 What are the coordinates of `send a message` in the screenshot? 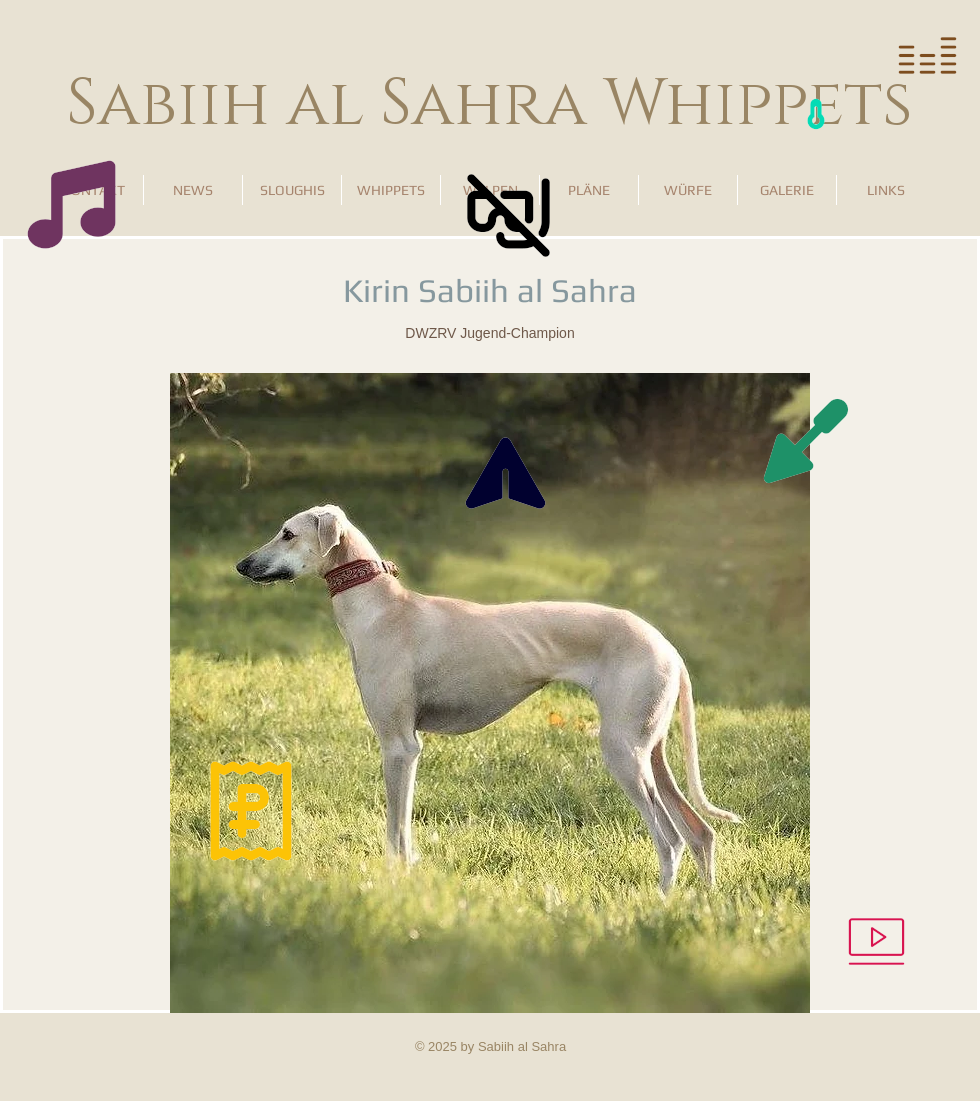 It's located at (505, 474).